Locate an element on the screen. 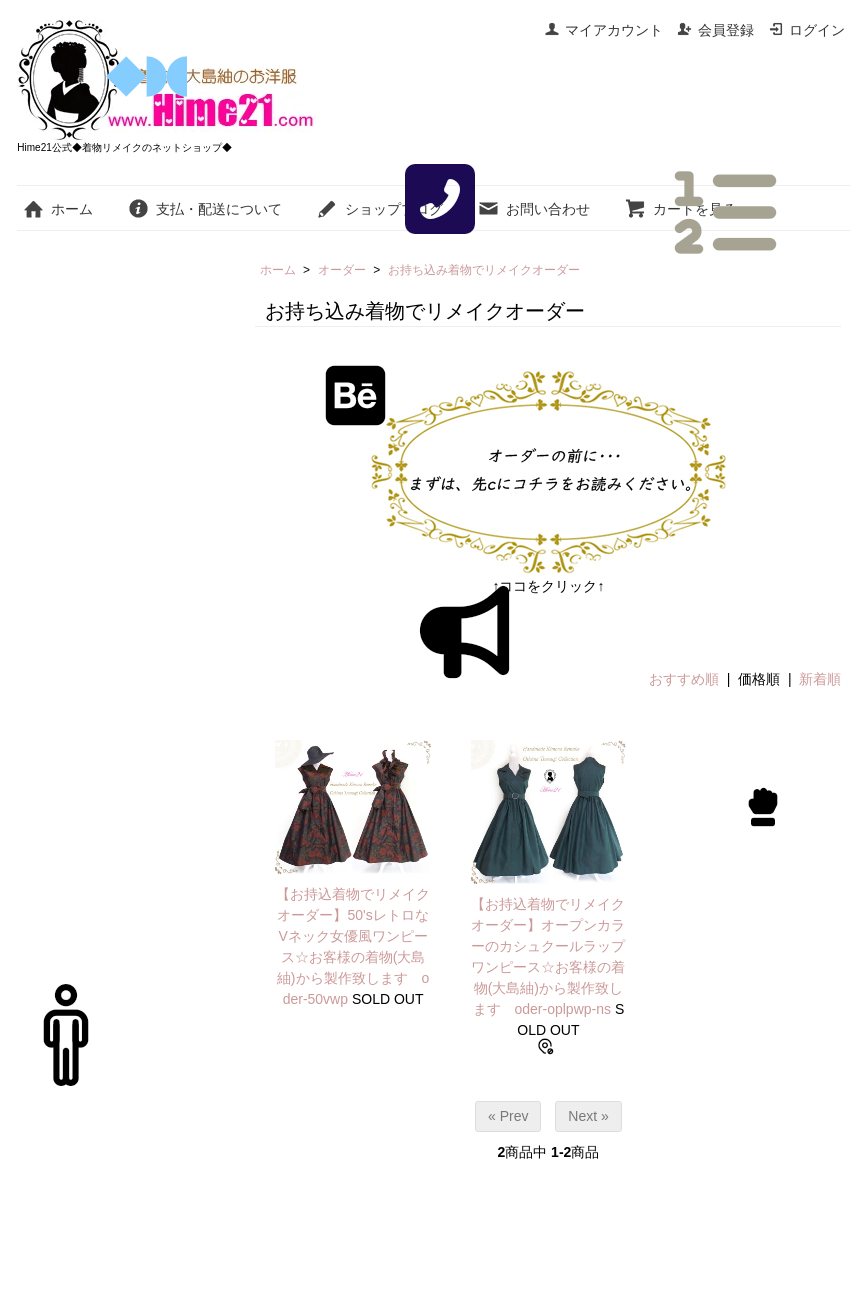  cancel or remove a location pin is located at coordinates (545, 1046).